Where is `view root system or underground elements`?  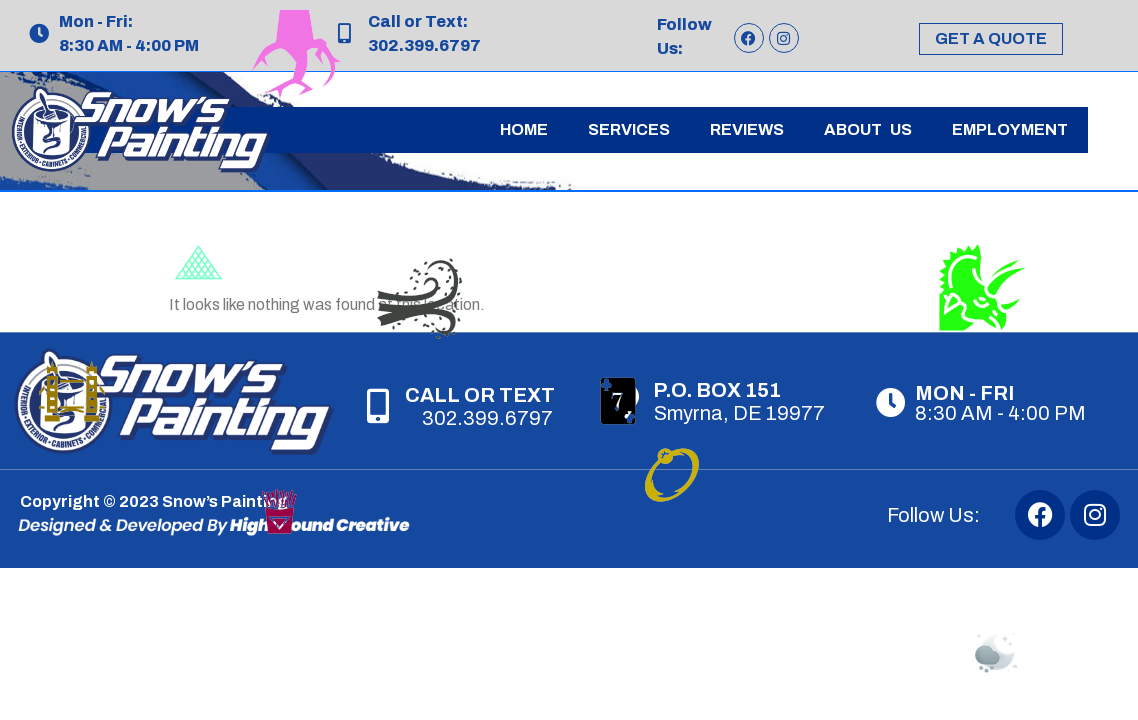
view root system or underground elements is located at coordinates (296, 54).